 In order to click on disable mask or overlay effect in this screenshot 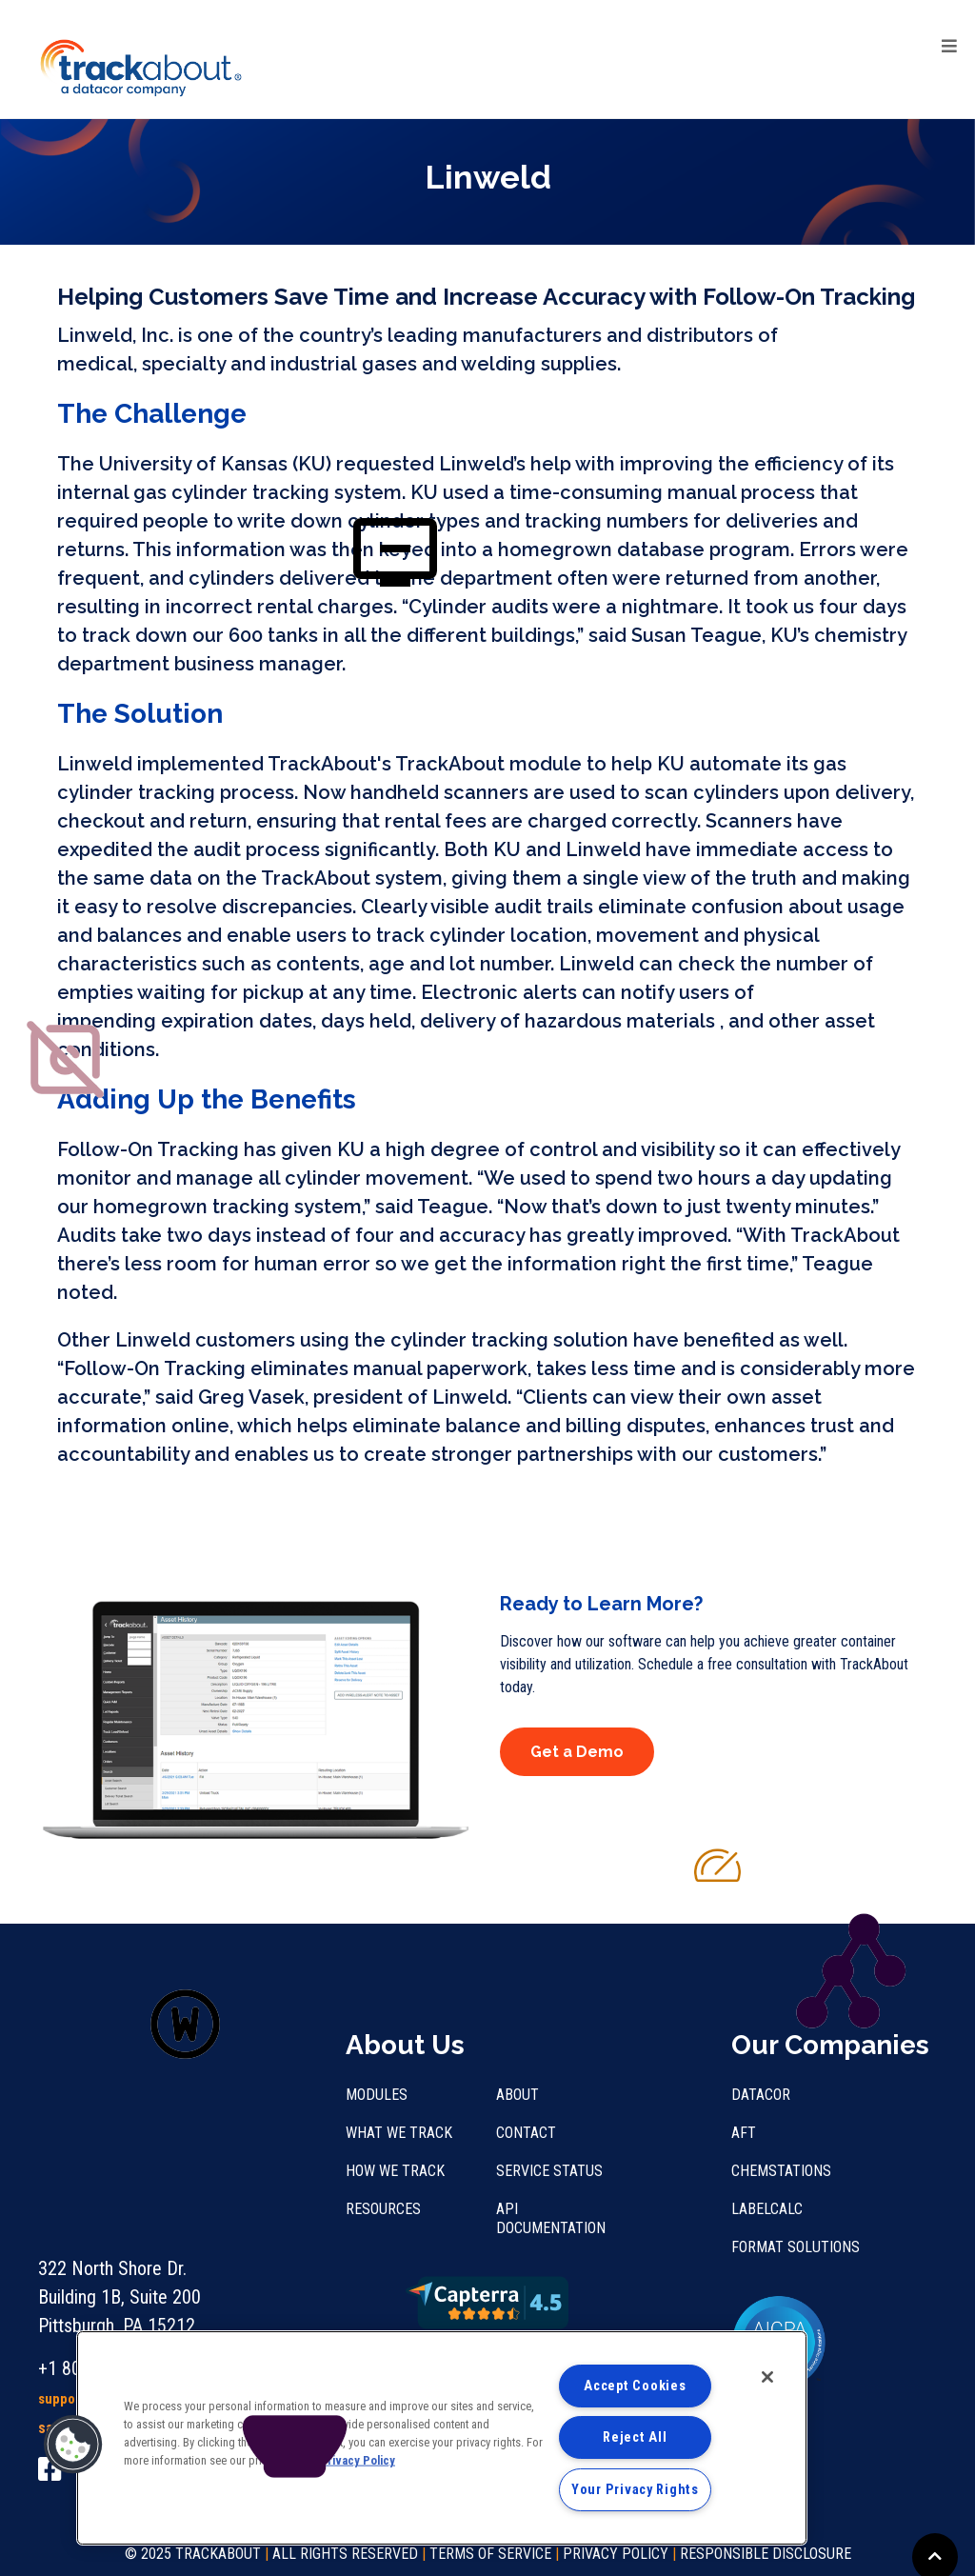, I will do `click(65, 1059)`.